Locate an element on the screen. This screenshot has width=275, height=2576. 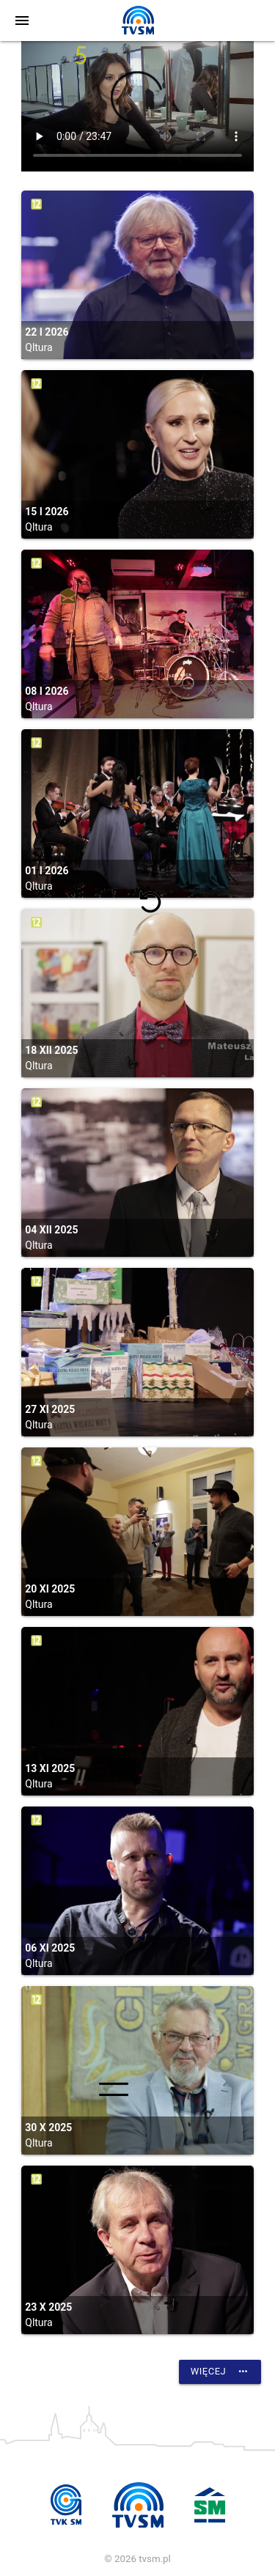
open navigation menu is located at coordinates (114, 2089).